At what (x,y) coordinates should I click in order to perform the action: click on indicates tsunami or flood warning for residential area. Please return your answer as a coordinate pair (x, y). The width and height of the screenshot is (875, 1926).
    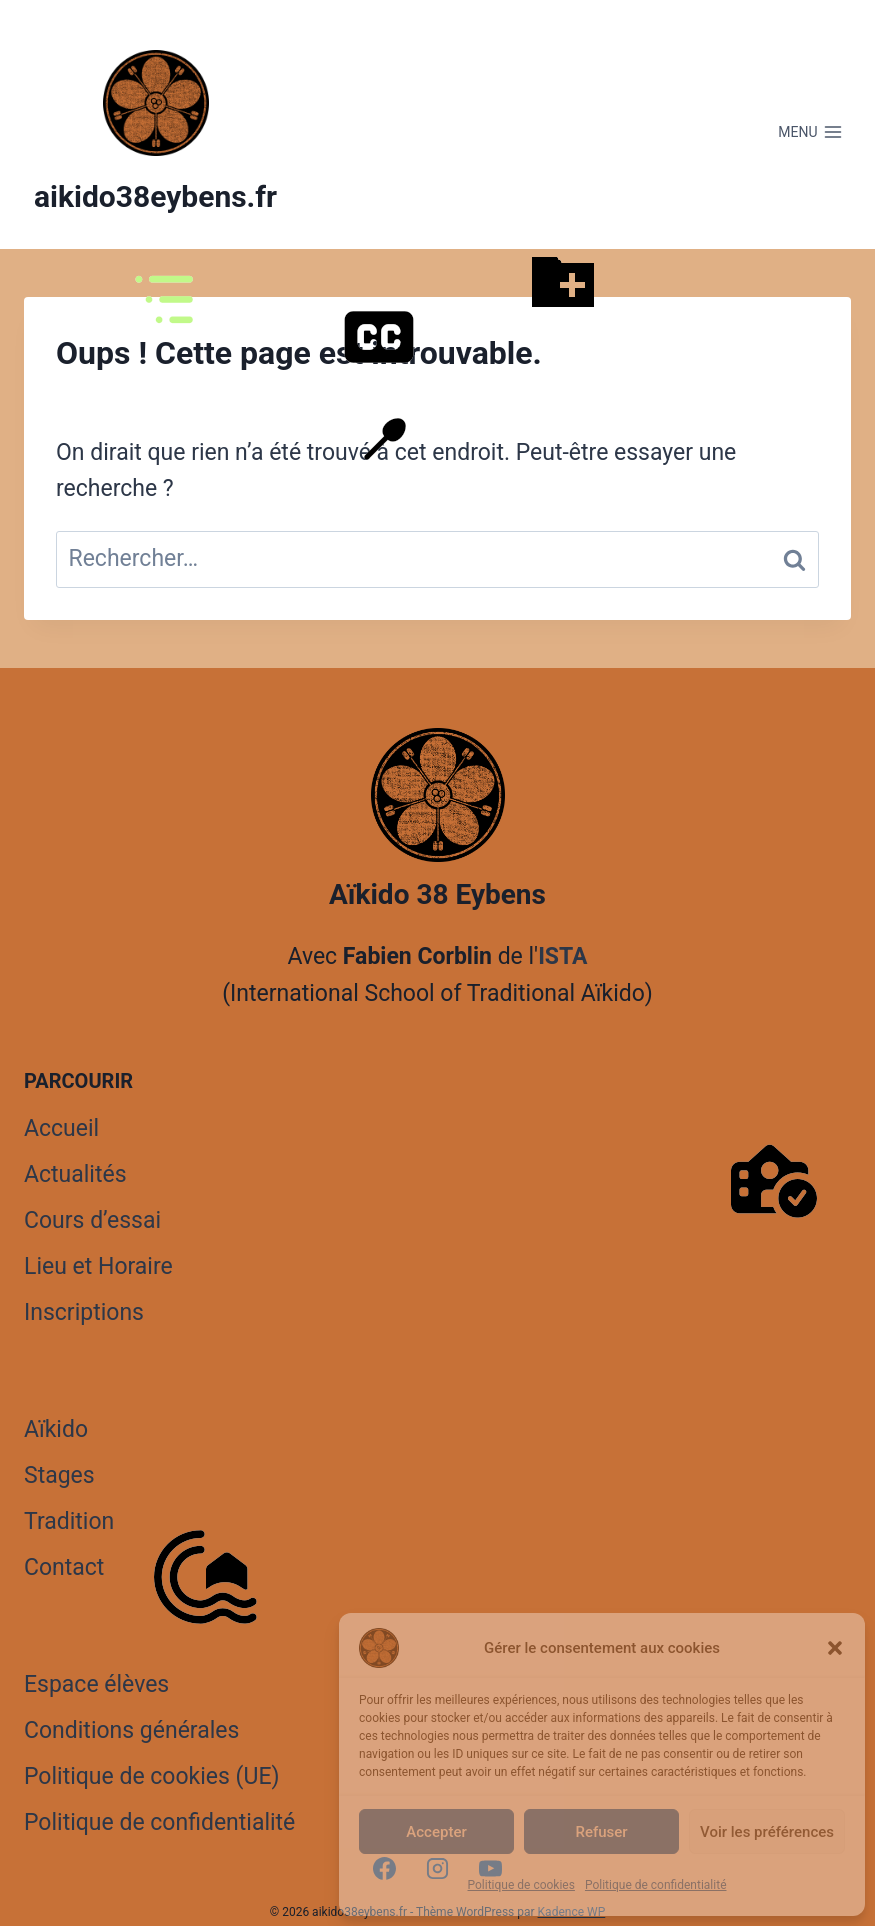
    Looking at the image, I should click on (206, 1577).